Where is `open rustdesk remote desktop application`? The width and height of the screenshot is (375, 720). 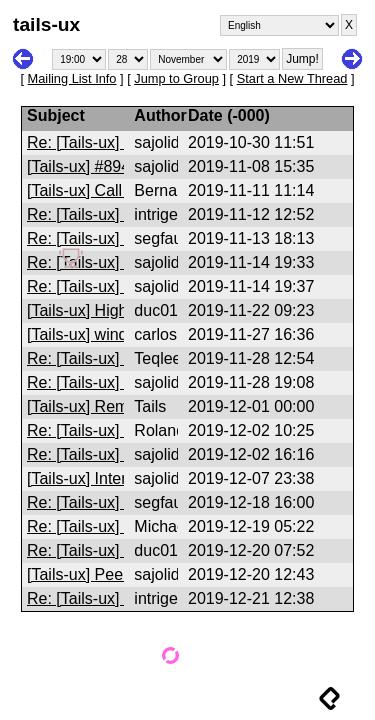
open rustdesk remote desktop application is located at coordinates (170, 655).